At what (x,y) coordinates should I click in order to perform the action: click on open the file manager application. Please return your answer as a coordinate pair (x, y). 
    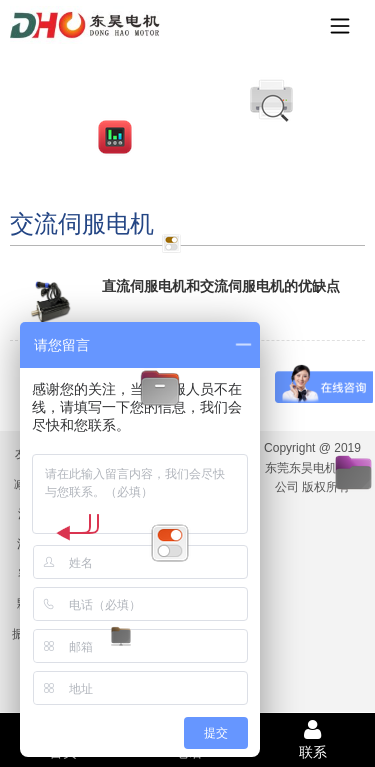
    Looking at the image, I should click on (160, 388).